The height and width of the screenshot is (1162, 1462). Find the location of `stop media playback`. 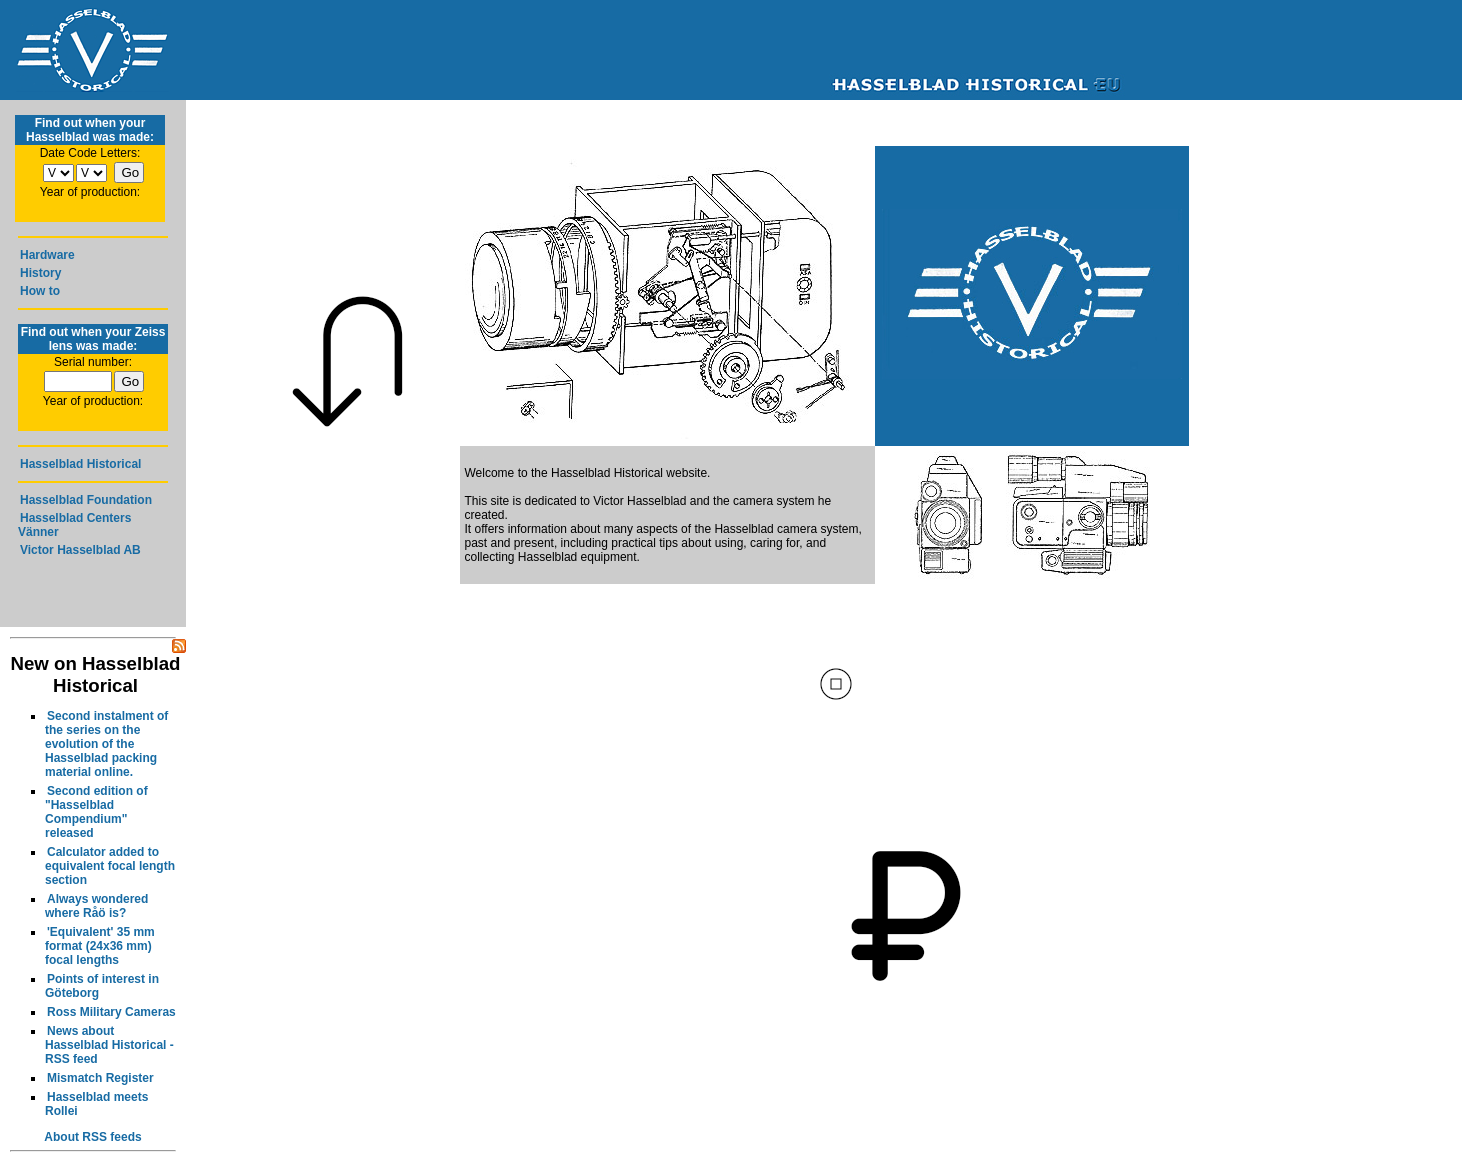

stop media playback is located at coordinates (836, 684).